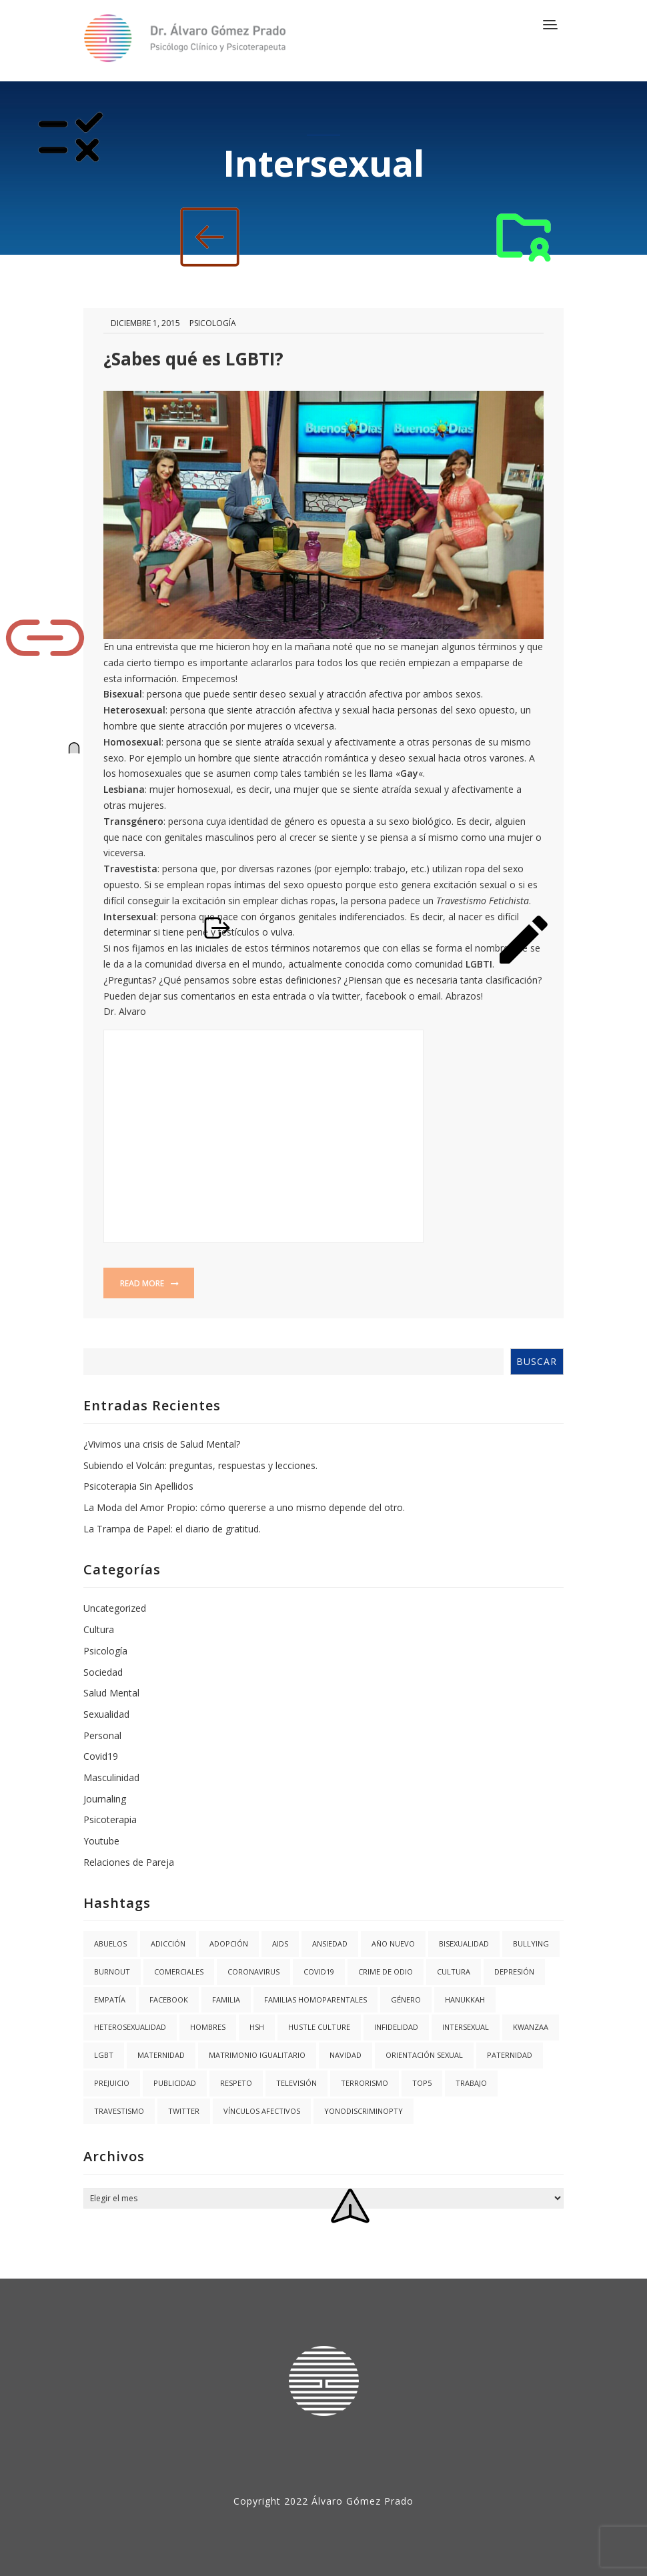  What do you see at coordinates (45, 637) in the screenshot?
I see `copy link to clipboard` at bounding box center [45, 637].